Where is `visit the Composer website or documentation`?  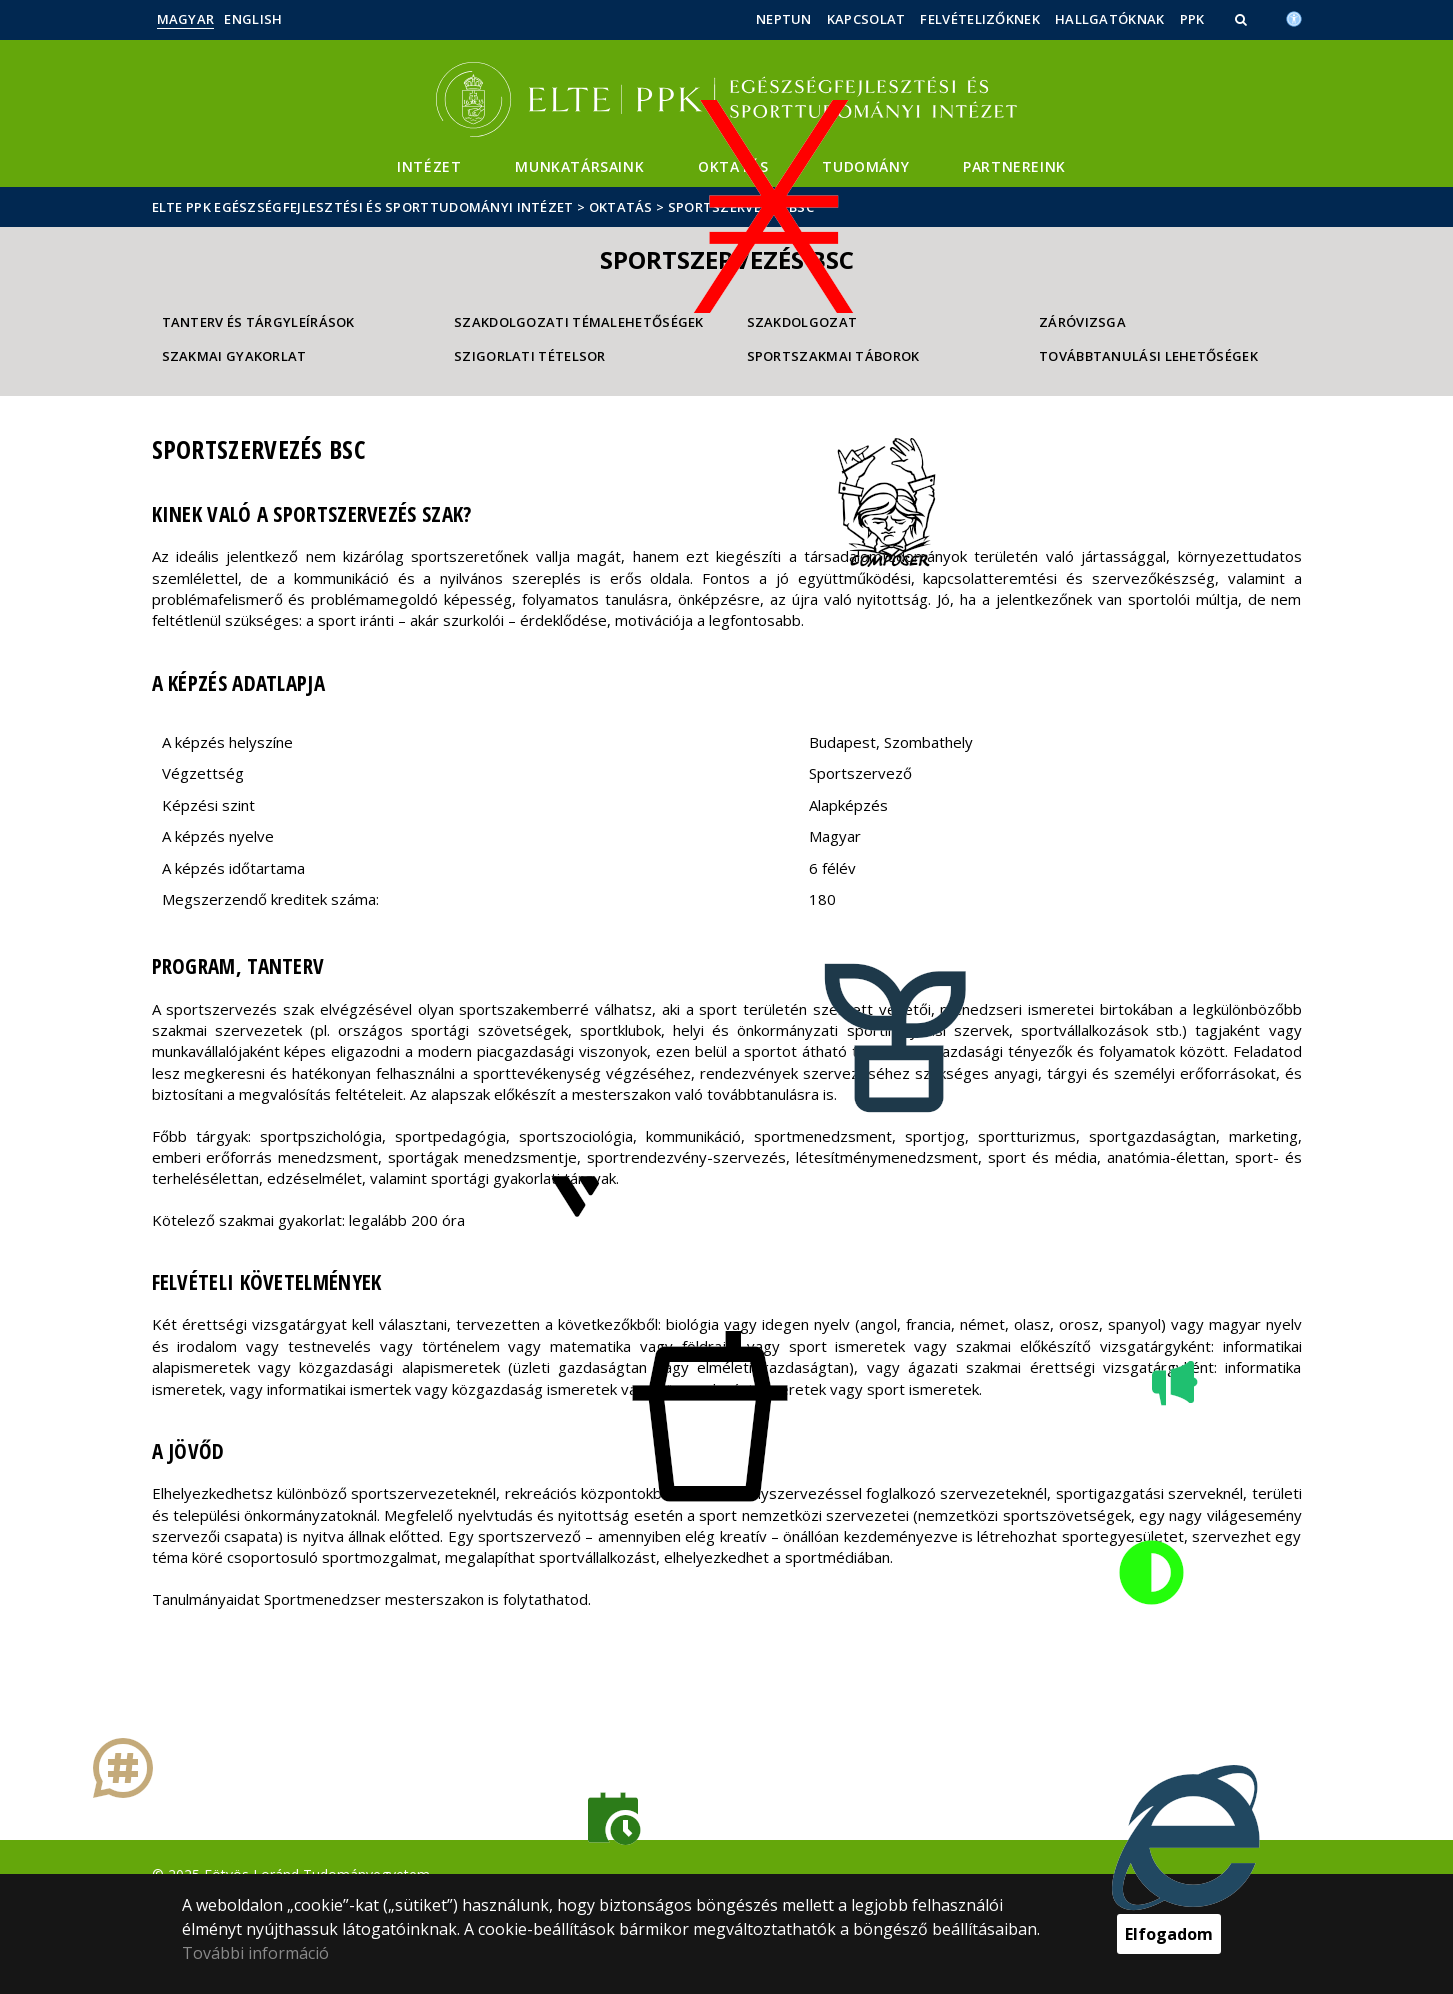
visit the Composer website or documentation is located at coordinates (886, 502).